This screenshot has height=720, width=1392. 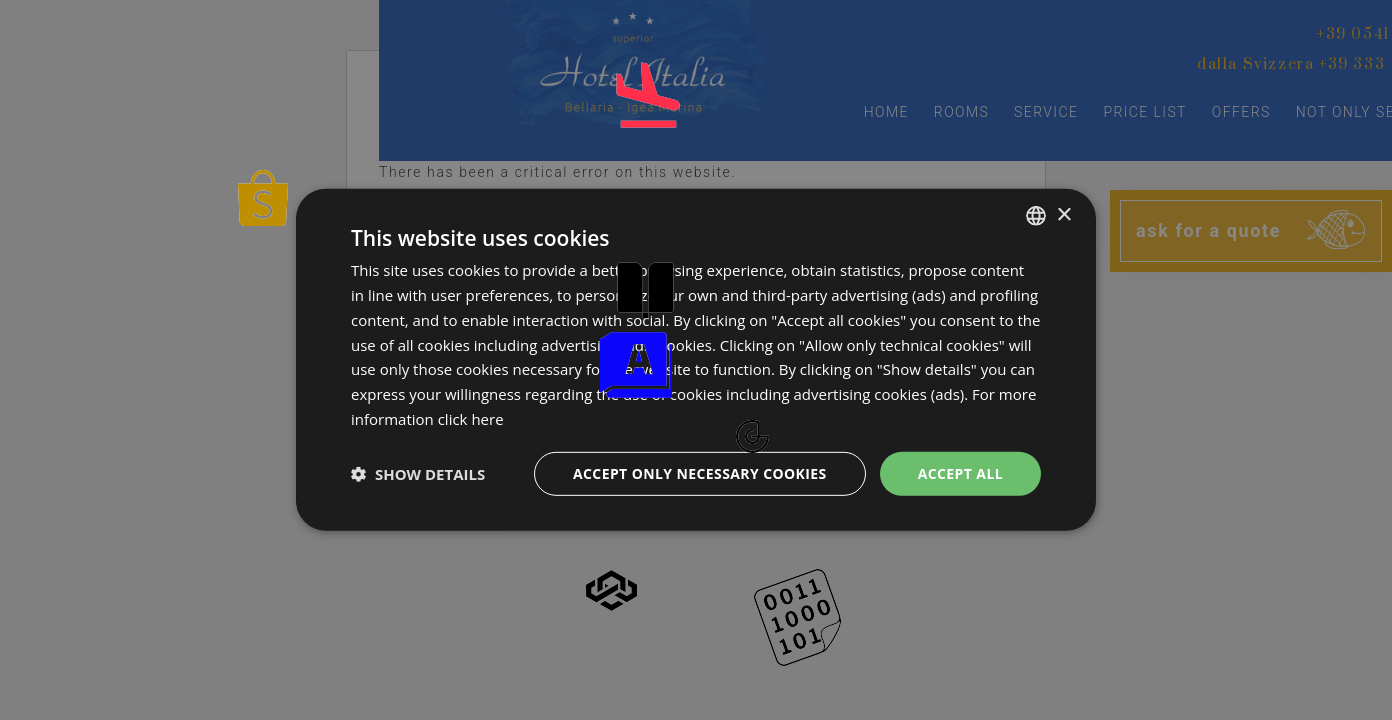 What do you see at coordinates (797, 617) in the screenshot?
I see `open pastebin website or app` at bounding box center [797, 617].